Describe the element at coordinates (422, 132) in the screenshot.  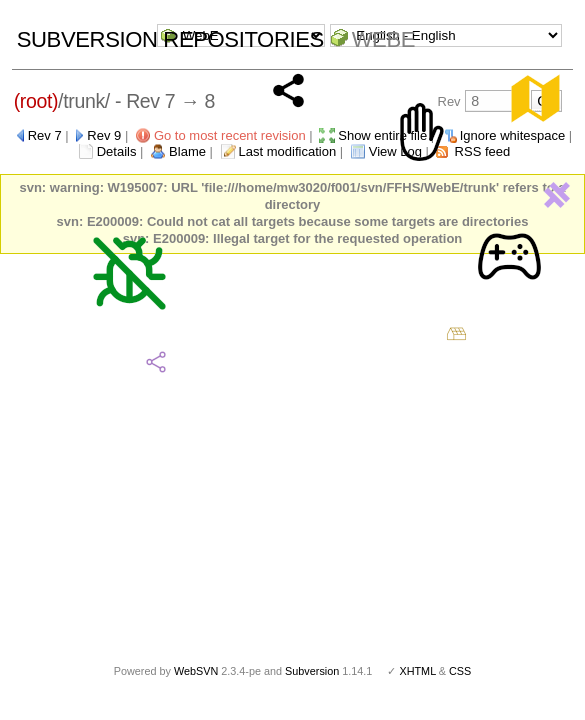
I see `stop or halt an action` at that location.